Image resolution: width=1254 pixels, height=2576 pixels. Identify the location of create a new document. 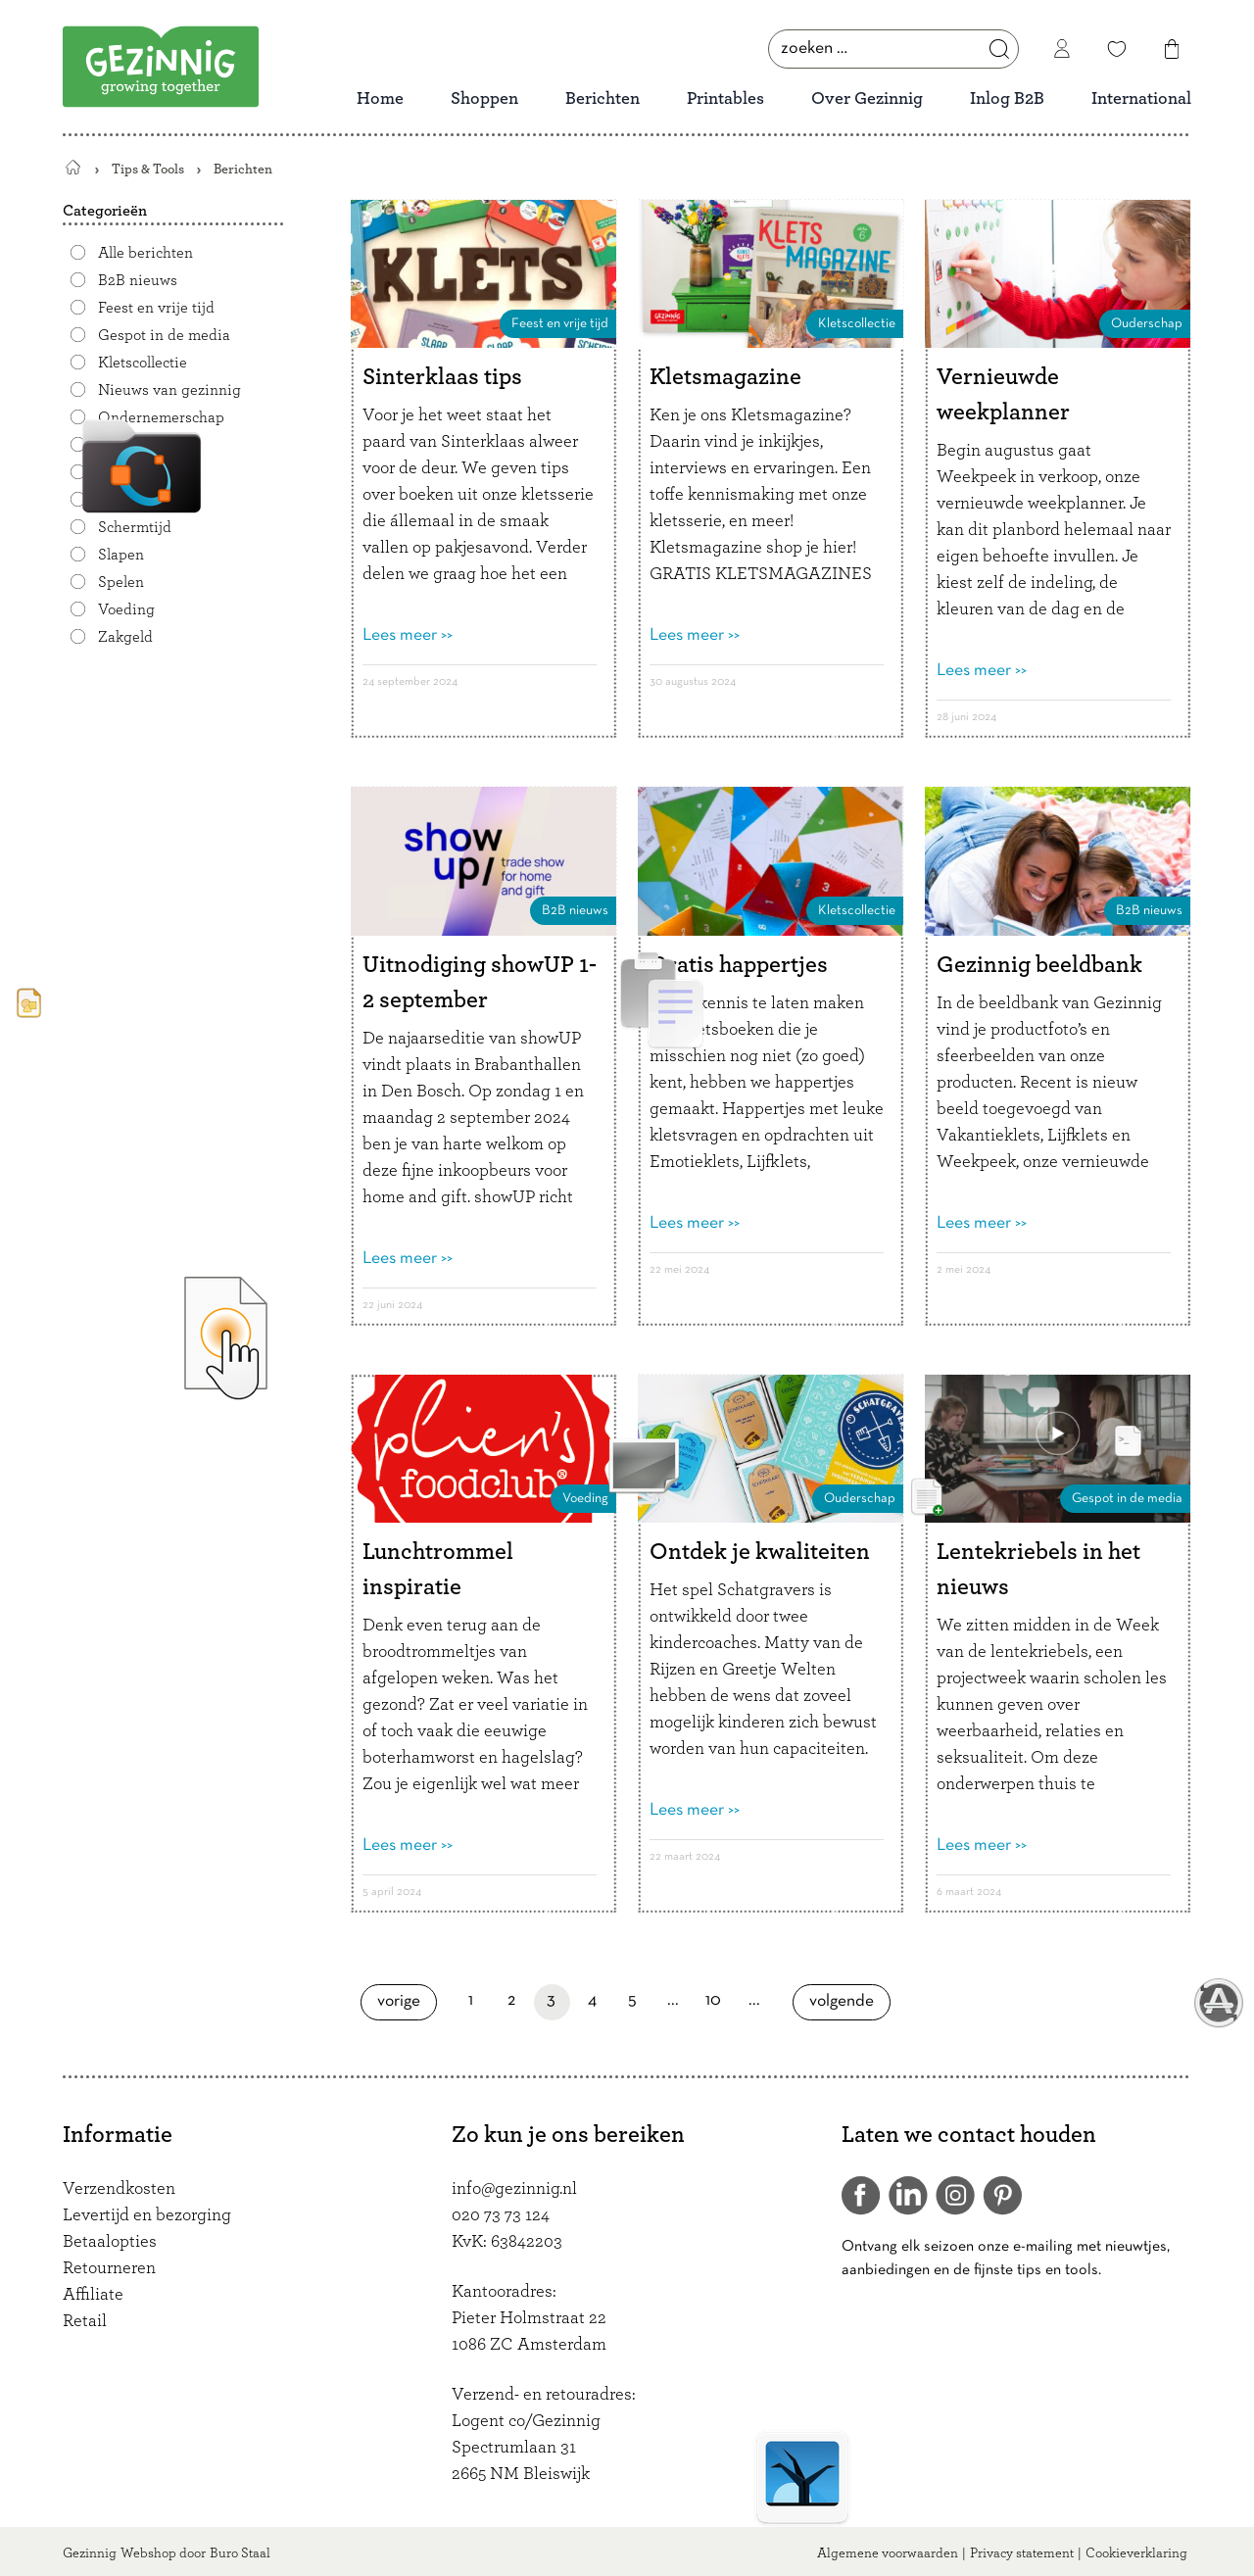
(927, 1496).